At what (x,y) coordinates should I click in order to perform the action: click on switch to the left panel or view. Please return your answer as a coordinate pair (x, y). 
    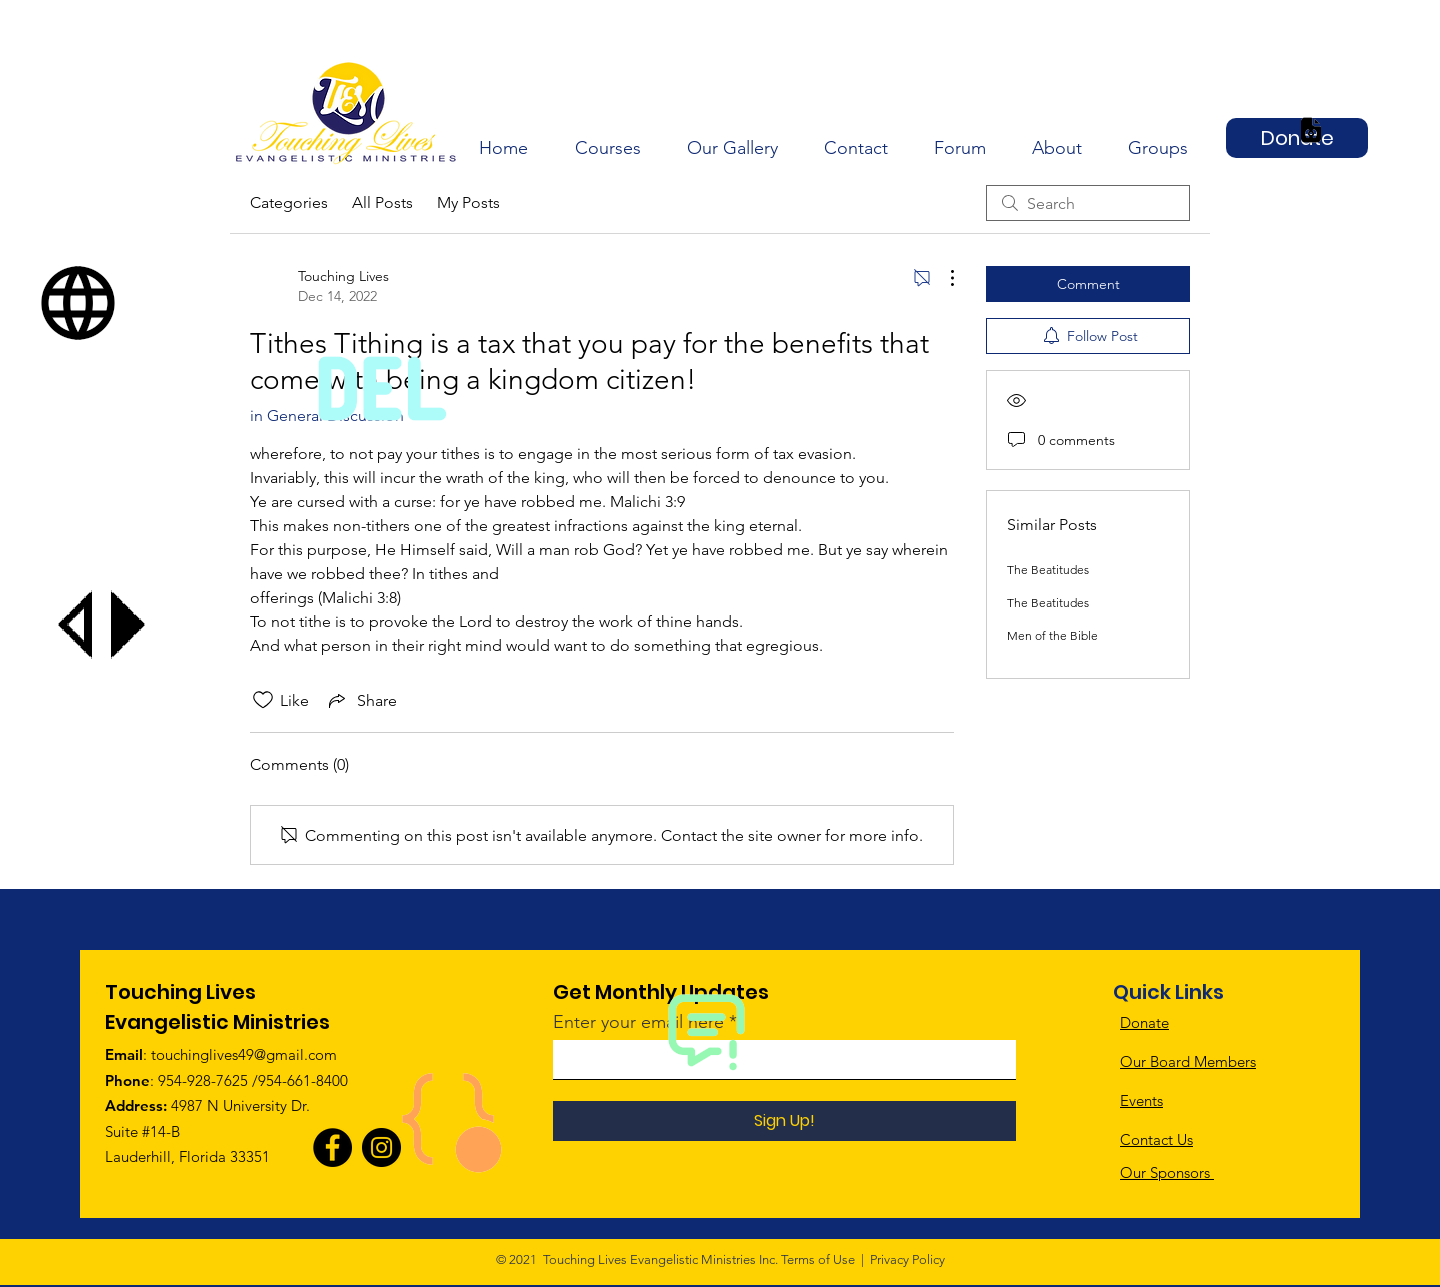
    Looking at the image, I should click on (101, 624).